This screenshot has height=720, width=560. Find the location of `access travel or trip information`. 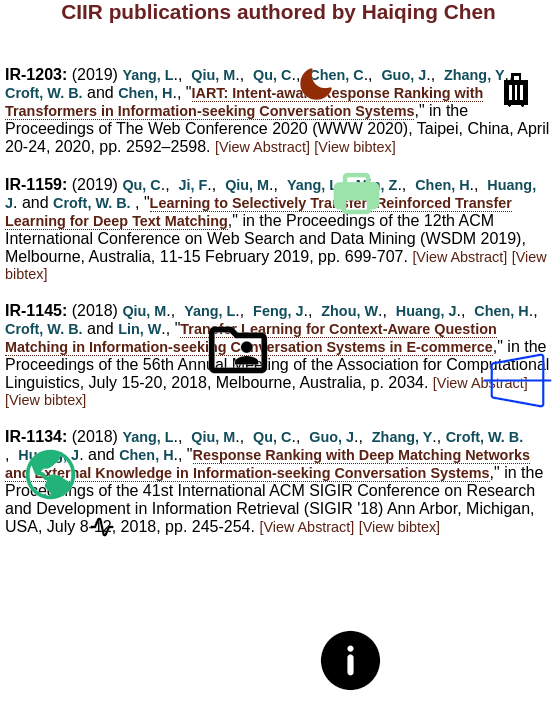

access travel or trip information is located at coordinates (516, 90).